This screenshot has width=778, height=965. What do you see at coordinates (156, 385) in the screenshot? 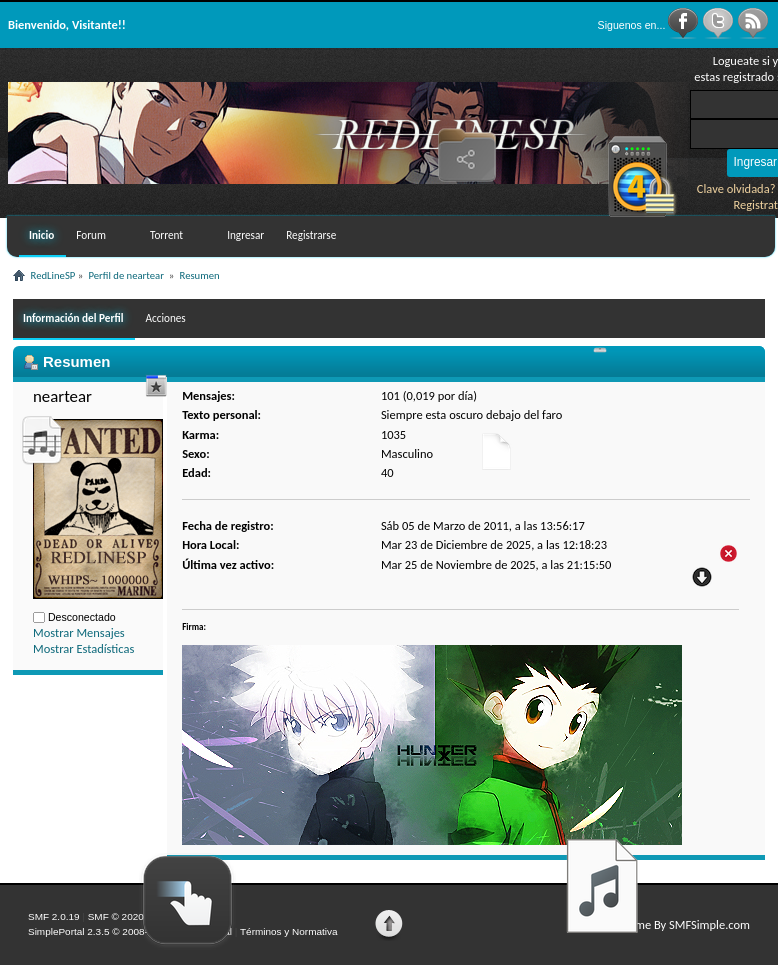
I see `access favorited items in your media library` at bounding box center [156, 385].